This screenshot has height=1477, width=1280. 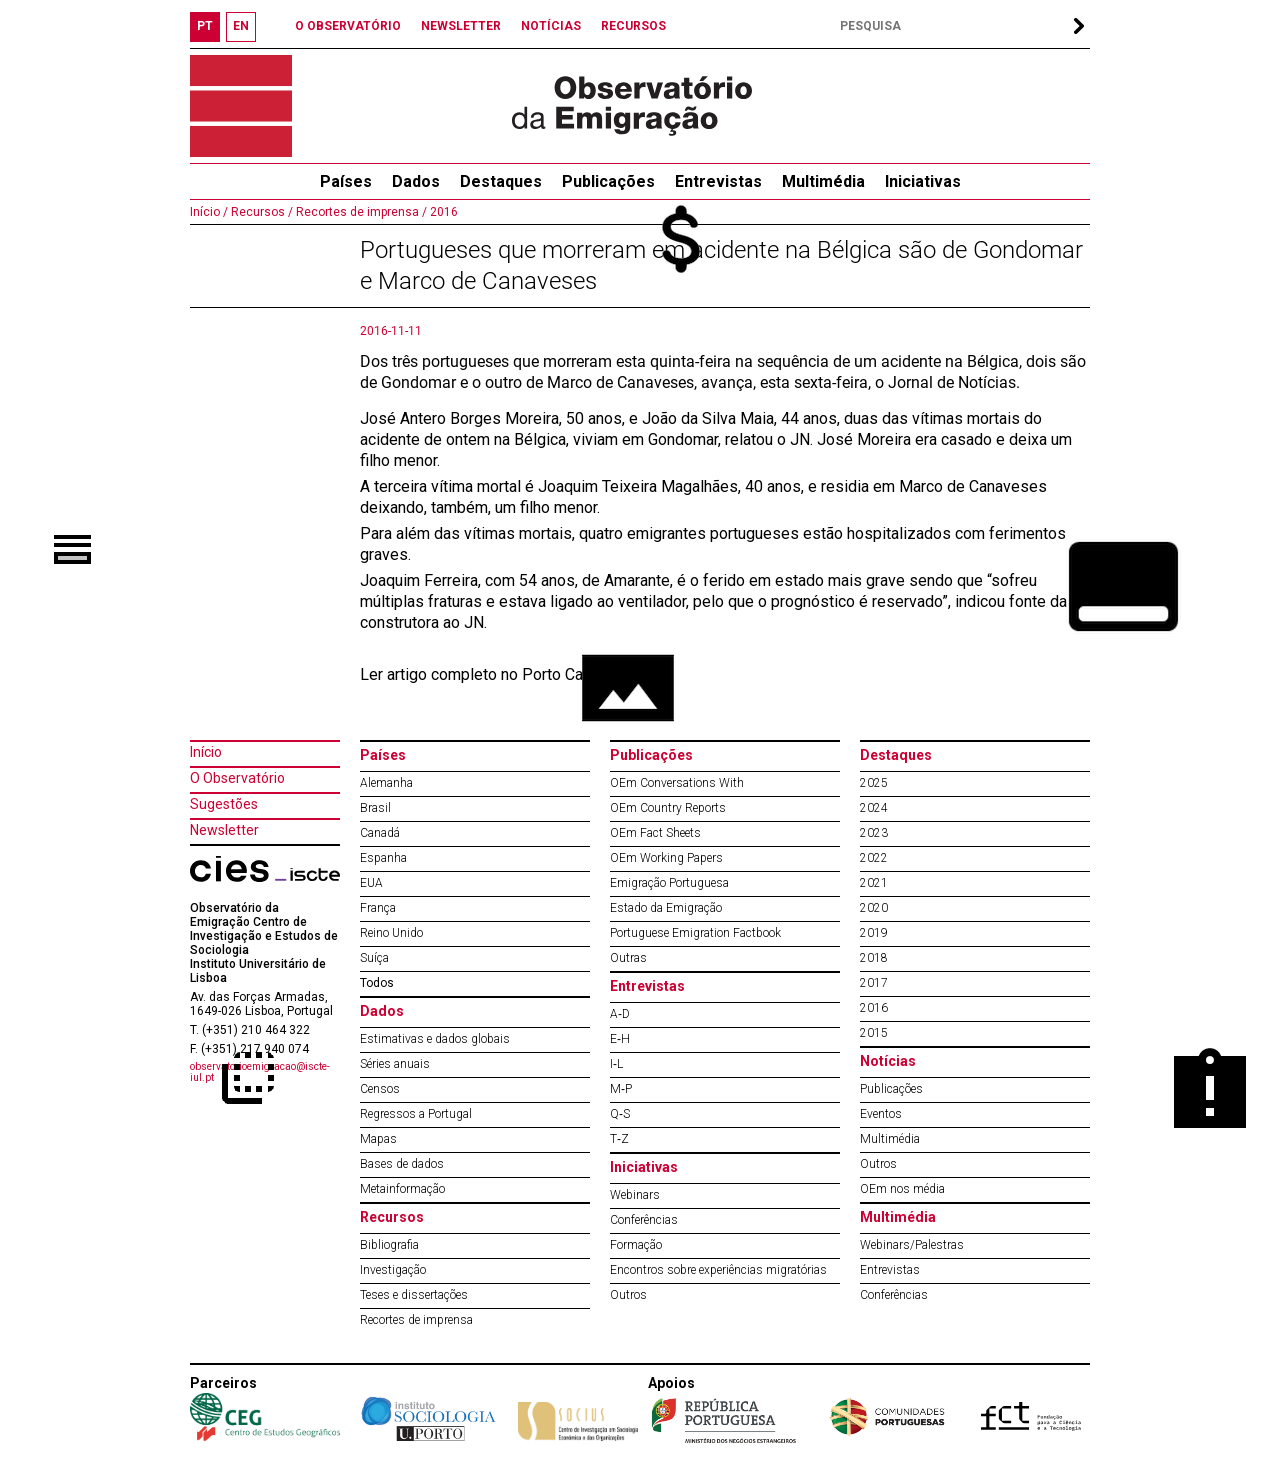 What do you see at coordinates (683, 239) in the screenshot?
I see `view or manage payment options` at bounding box center [683, 239].